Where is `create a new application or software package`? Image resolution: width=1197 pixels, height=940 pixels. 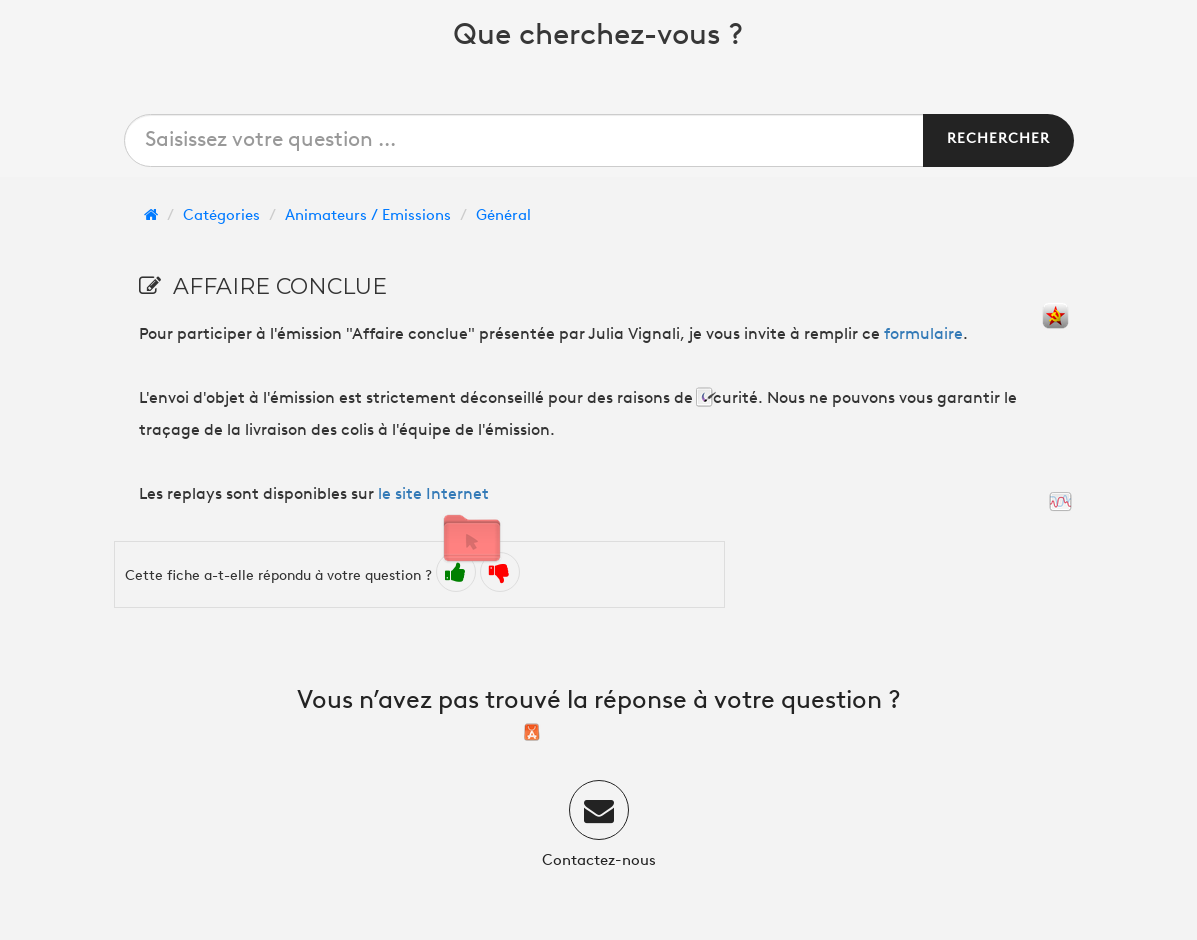 create a new application or software package is located at coordinates (706, 397).